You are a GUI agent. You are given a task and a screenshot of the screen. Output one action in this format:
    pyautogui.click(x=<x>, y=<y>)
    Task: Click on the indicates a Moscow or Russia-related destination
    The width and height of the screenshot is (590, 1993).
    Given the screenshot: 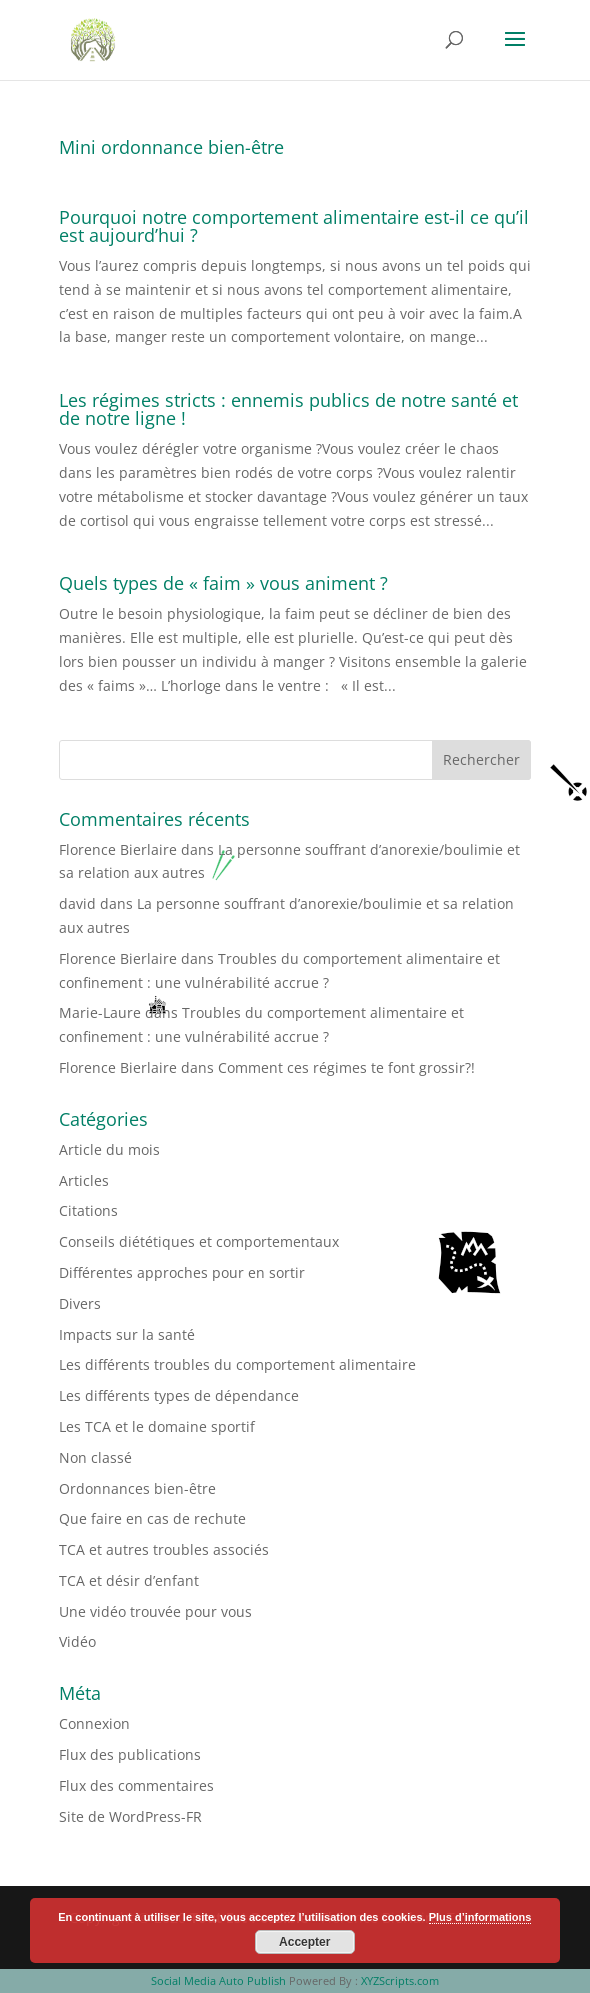 What is the action you would take?
    pyautogui.click(x=157, y=1004)
    